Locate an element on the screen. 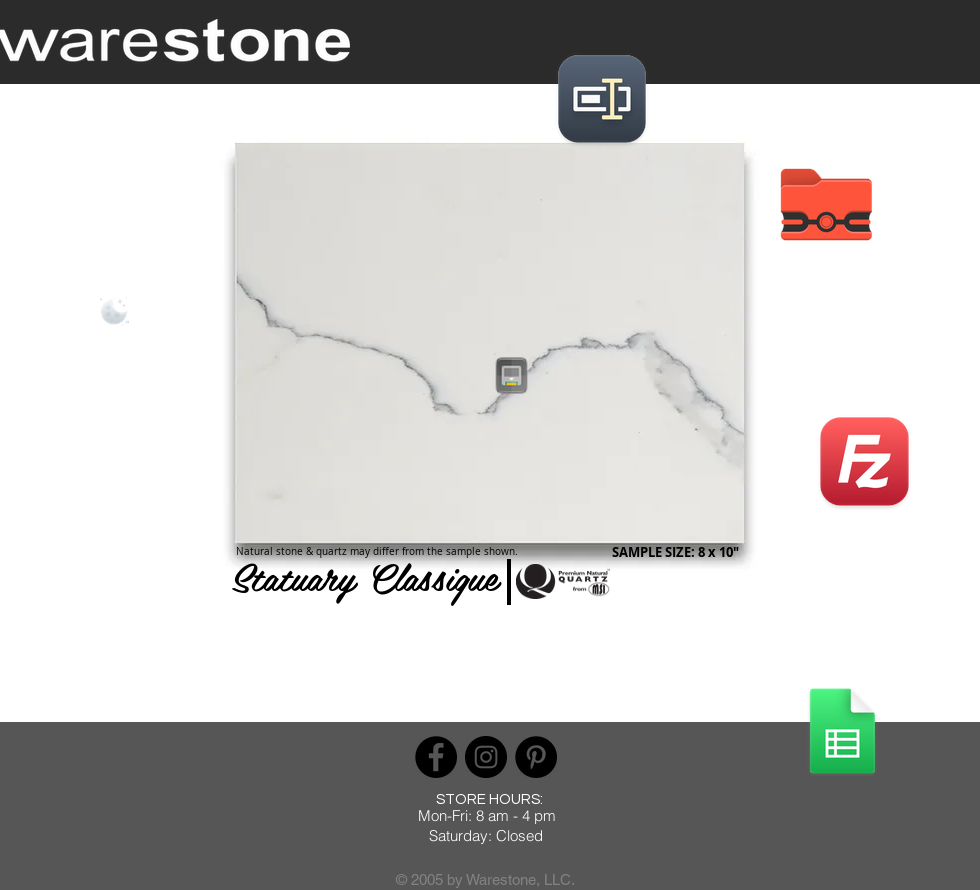 The width and height of the screenshot is (980, 890). indicates clear night weather conditions is located at coordinates (114, 311).